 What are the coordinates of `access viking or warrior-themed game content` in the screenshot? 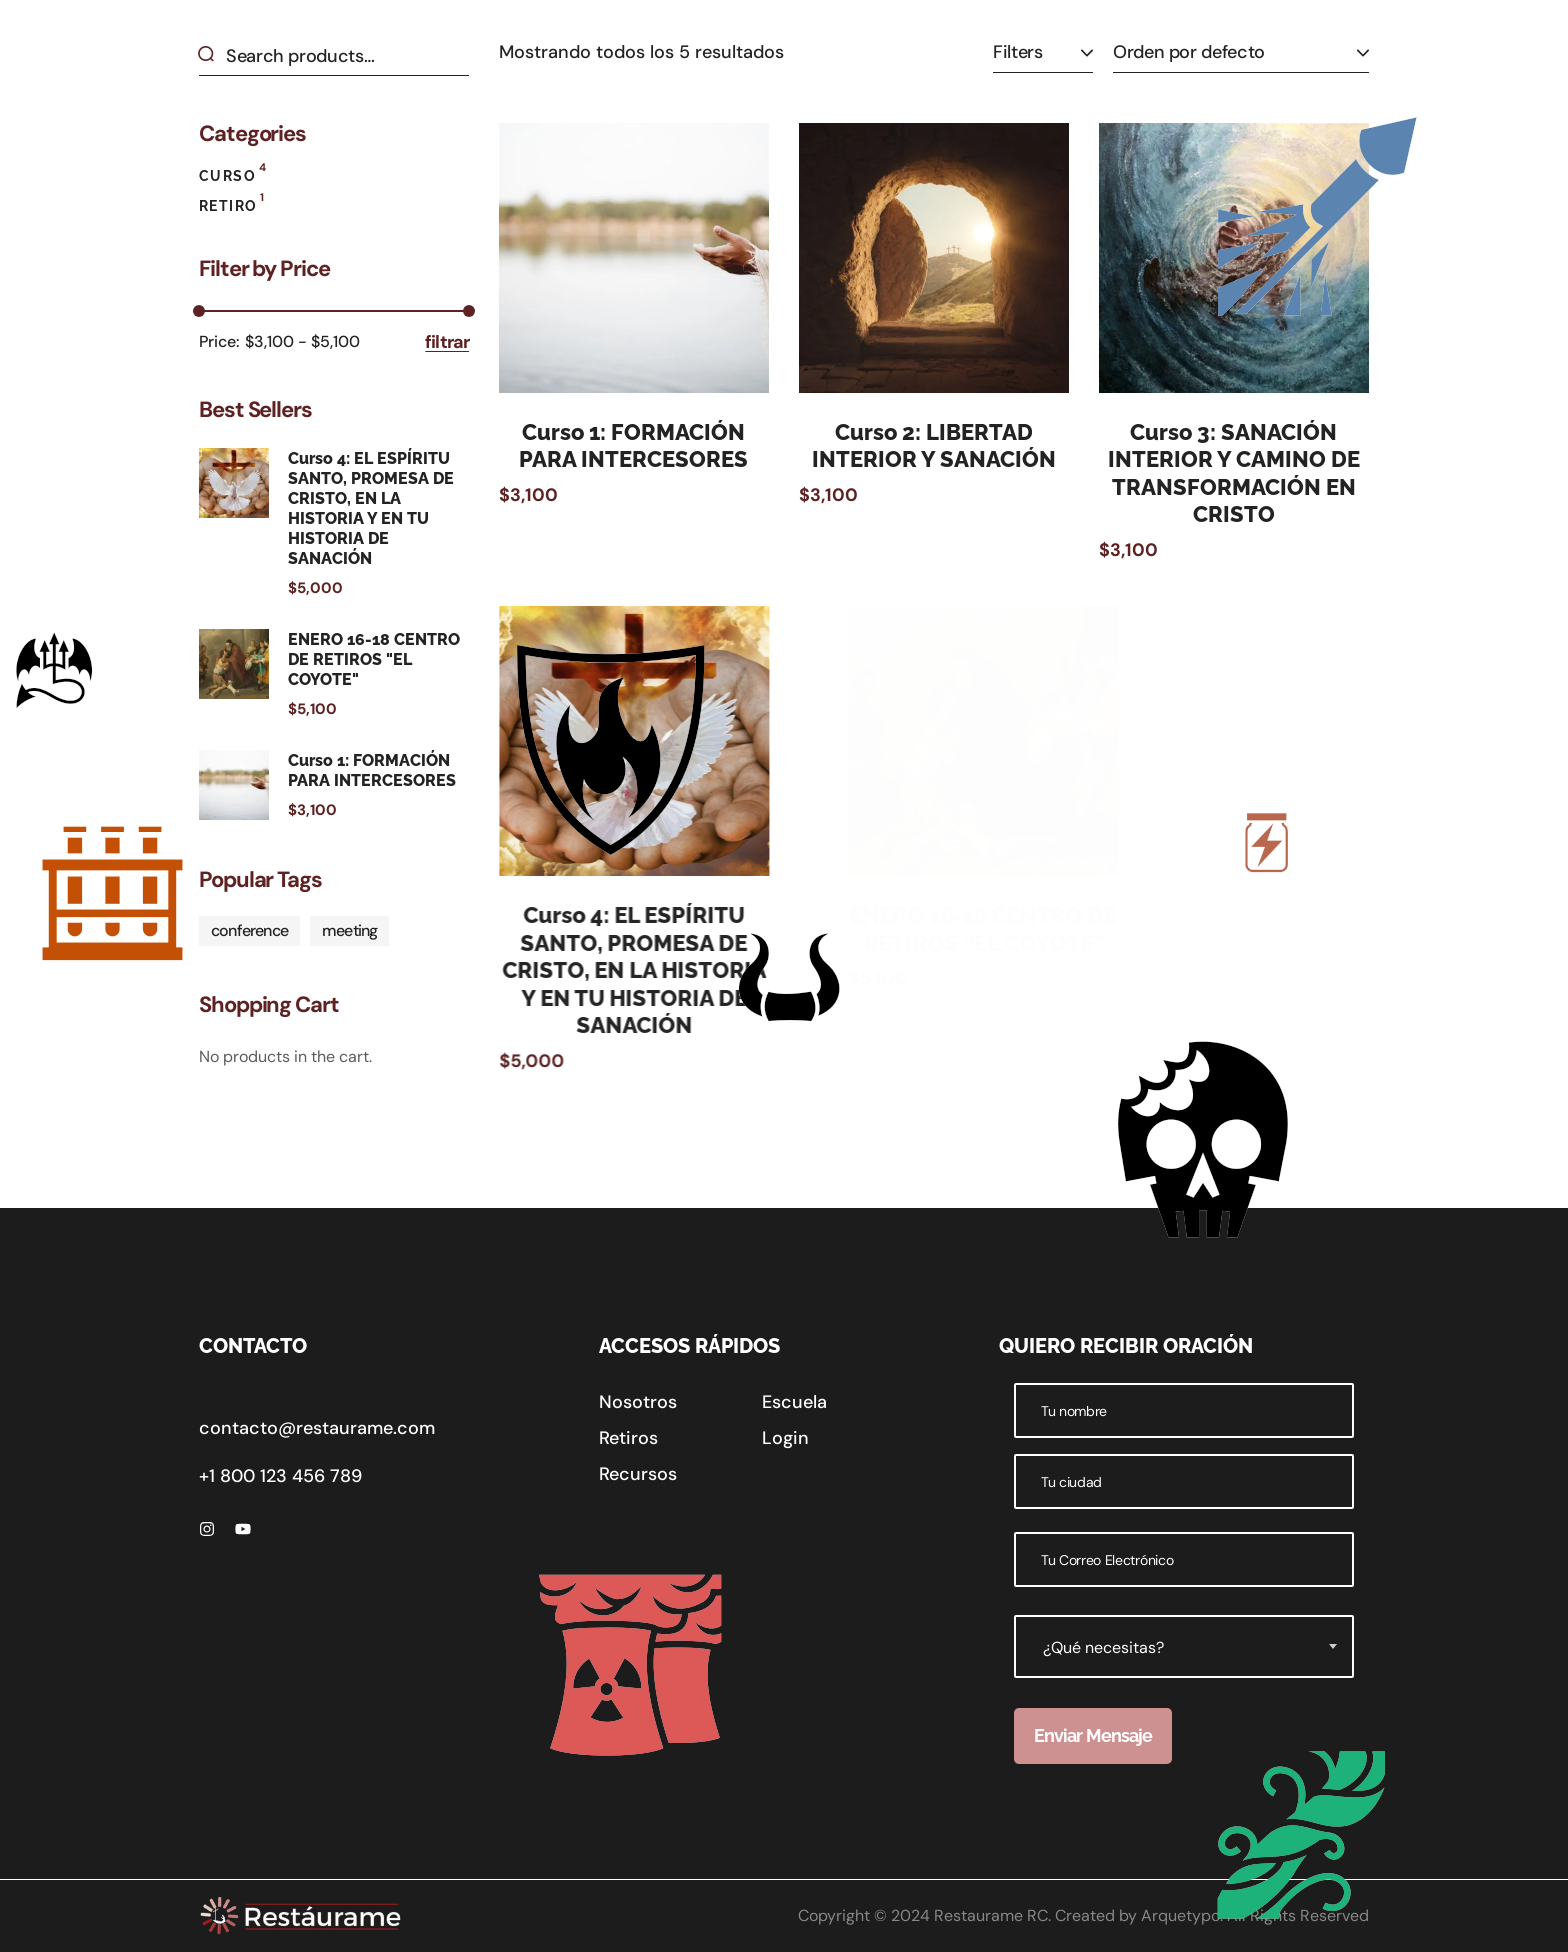 It's located at (789, 980).